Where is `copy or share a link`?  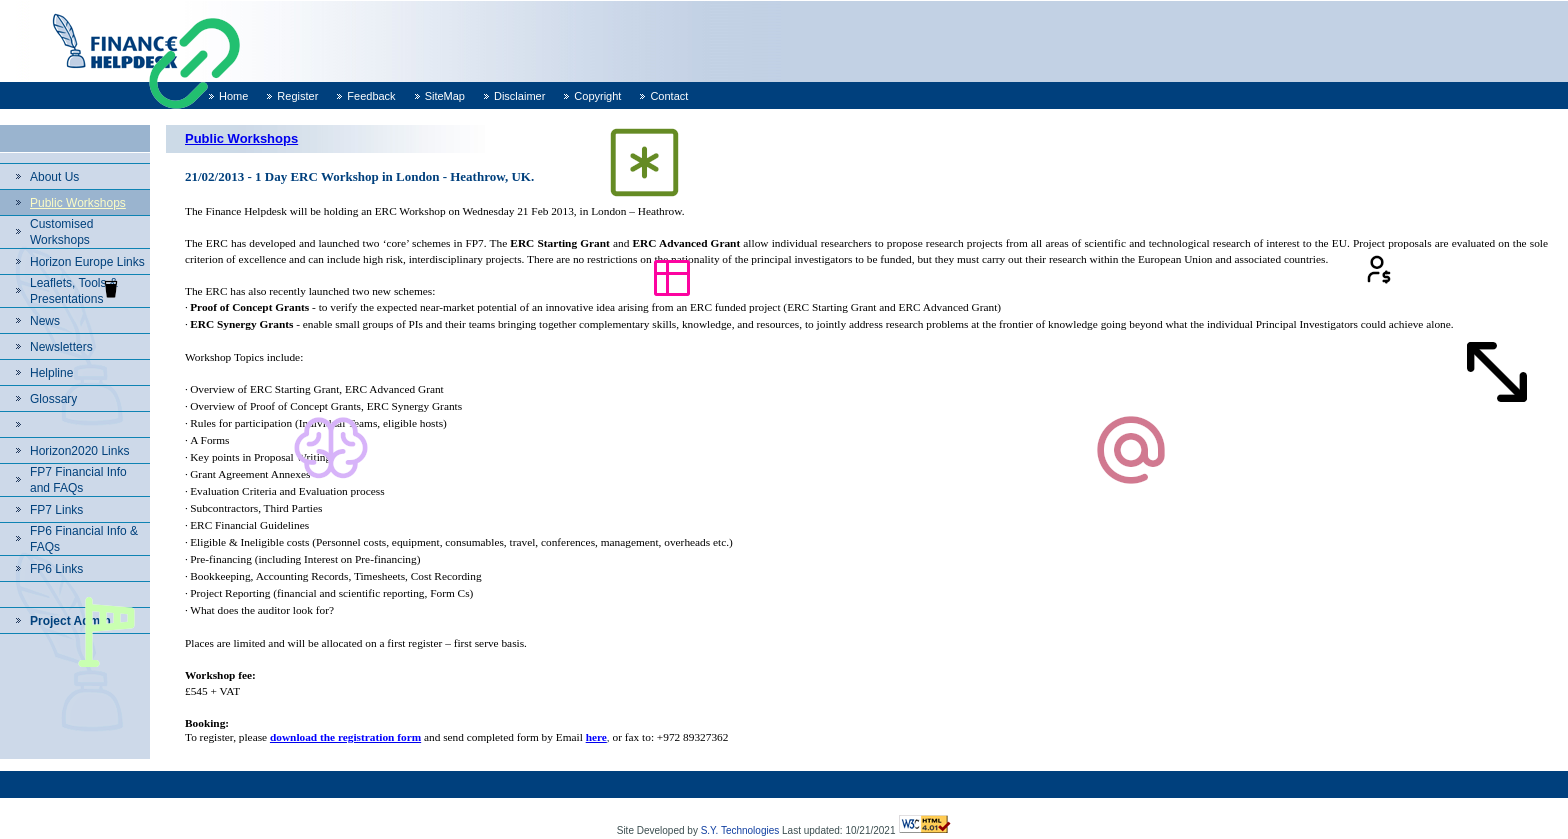
copy or share a link is located at coordinates (193, 64).